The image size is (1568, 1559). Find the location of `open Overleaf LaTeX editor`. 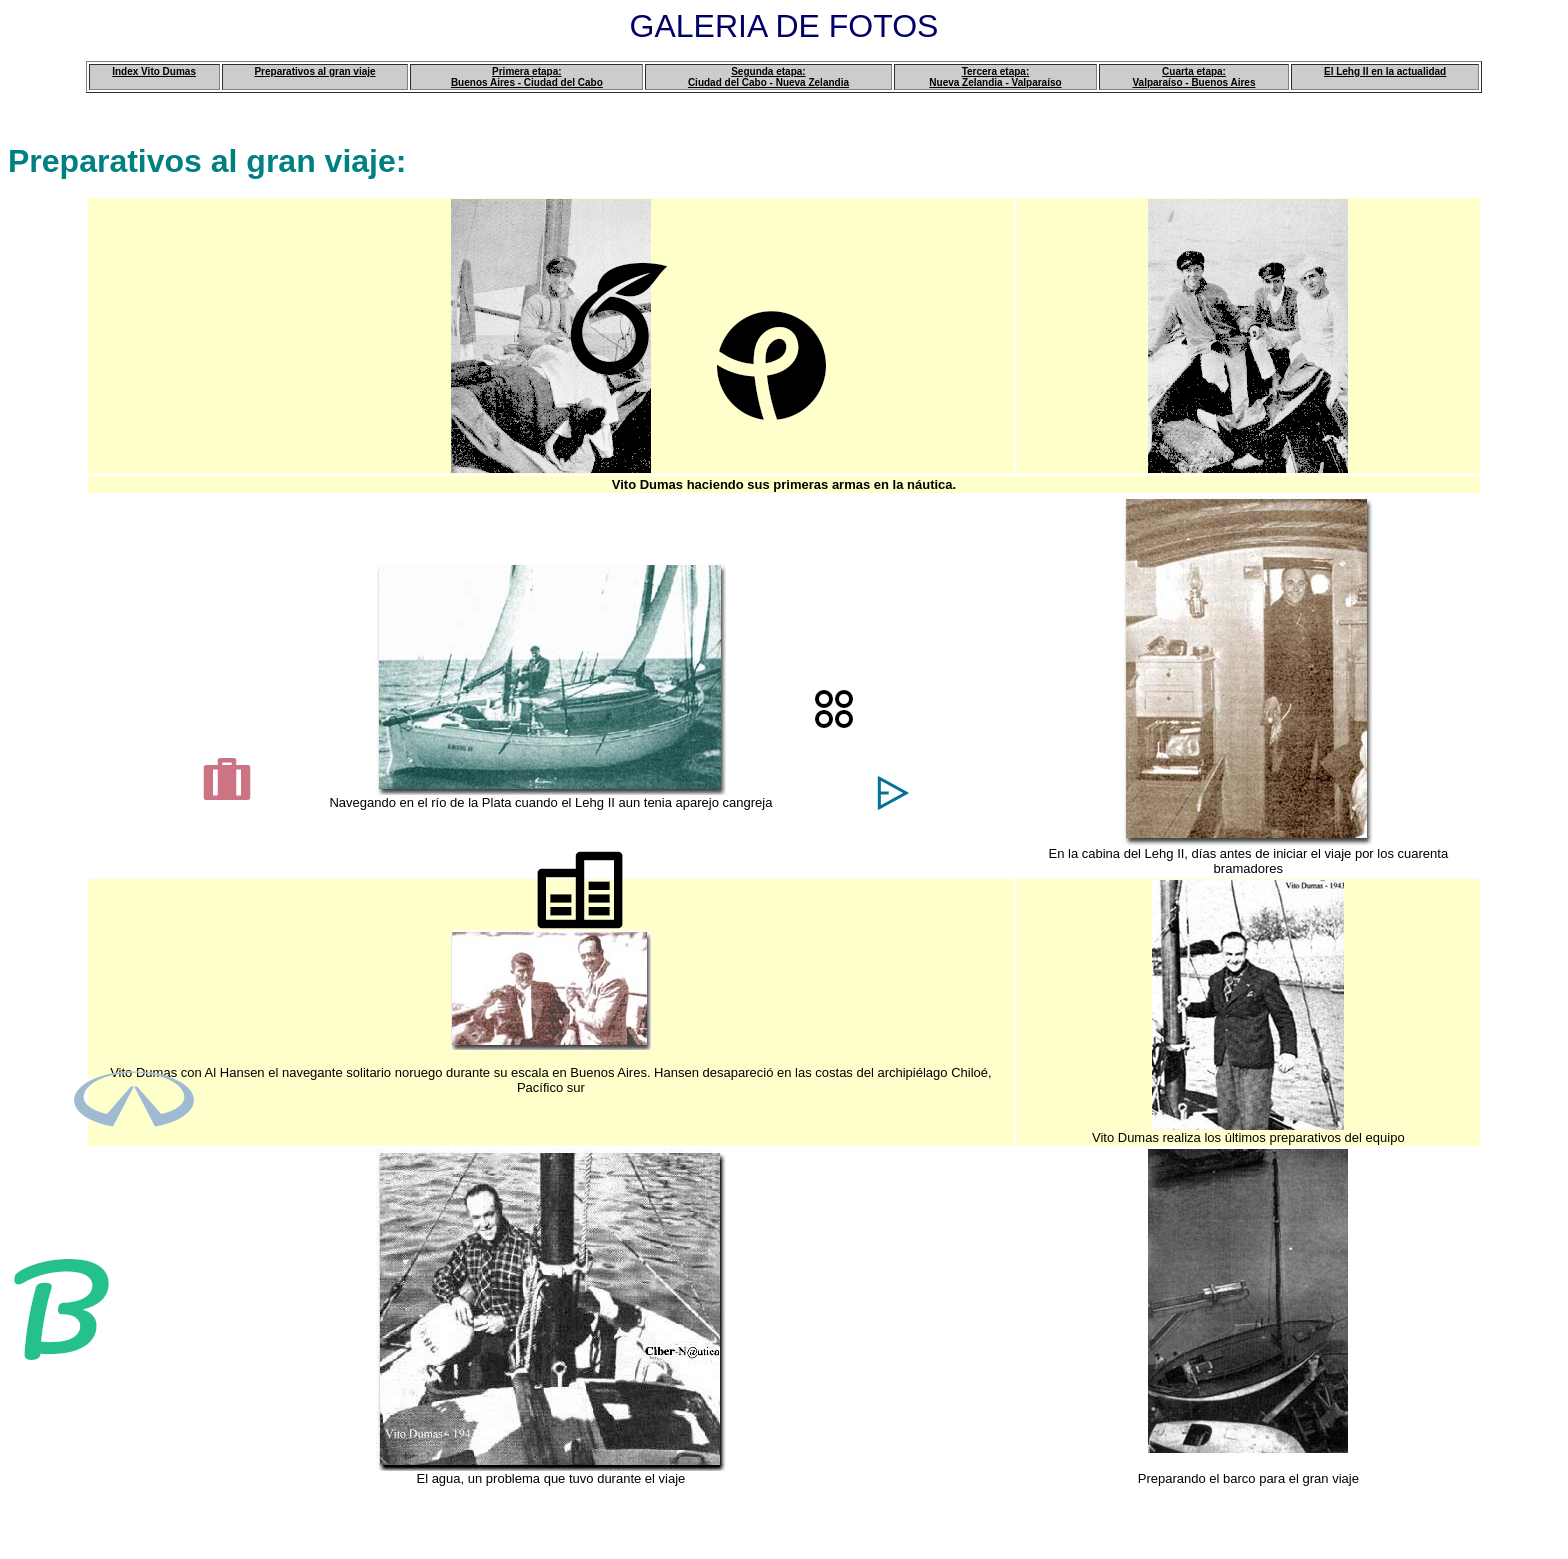

open Overleaf LaTeX editor is located at coordinates (619, 319).